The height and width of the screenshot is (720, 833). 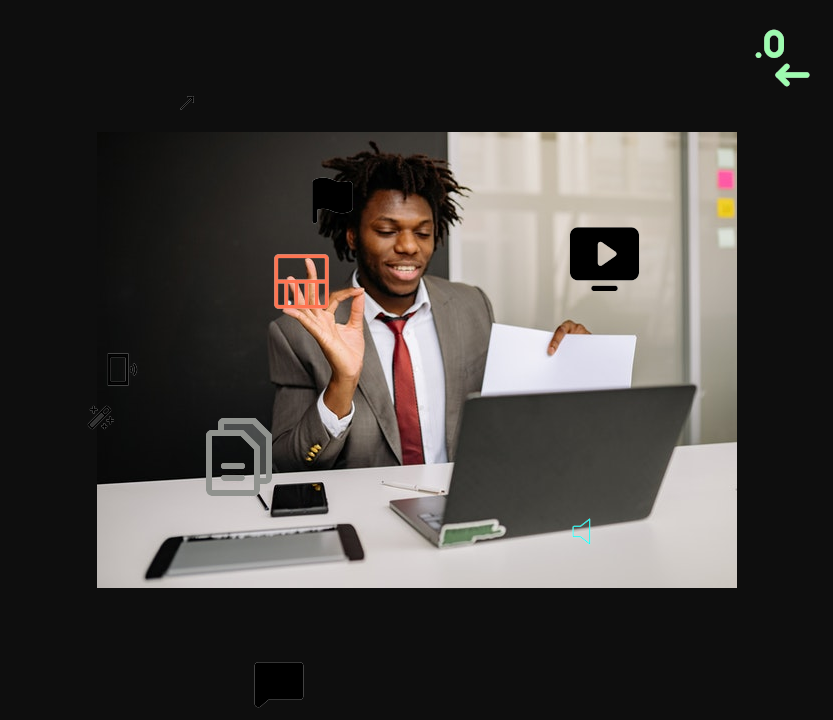 What do you see at coordinates (279, 681) in the screenshot?
I see `open chat or messaging` at bounding box center [279, 681].